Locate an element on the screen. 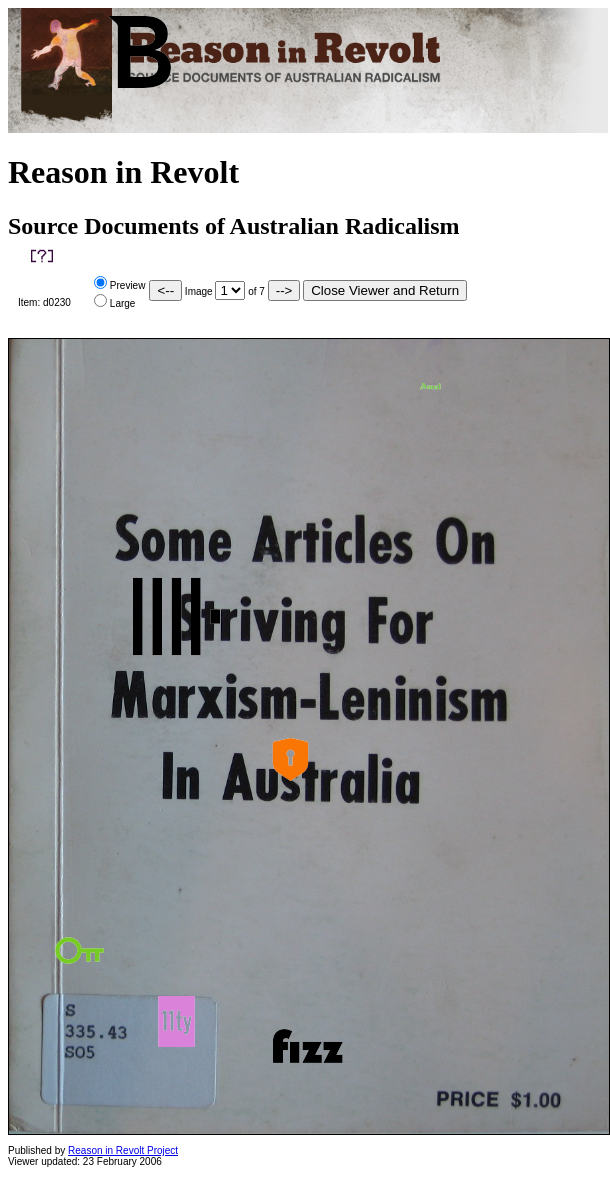  fizz app or service logo is located at coordinates (308, 1046).